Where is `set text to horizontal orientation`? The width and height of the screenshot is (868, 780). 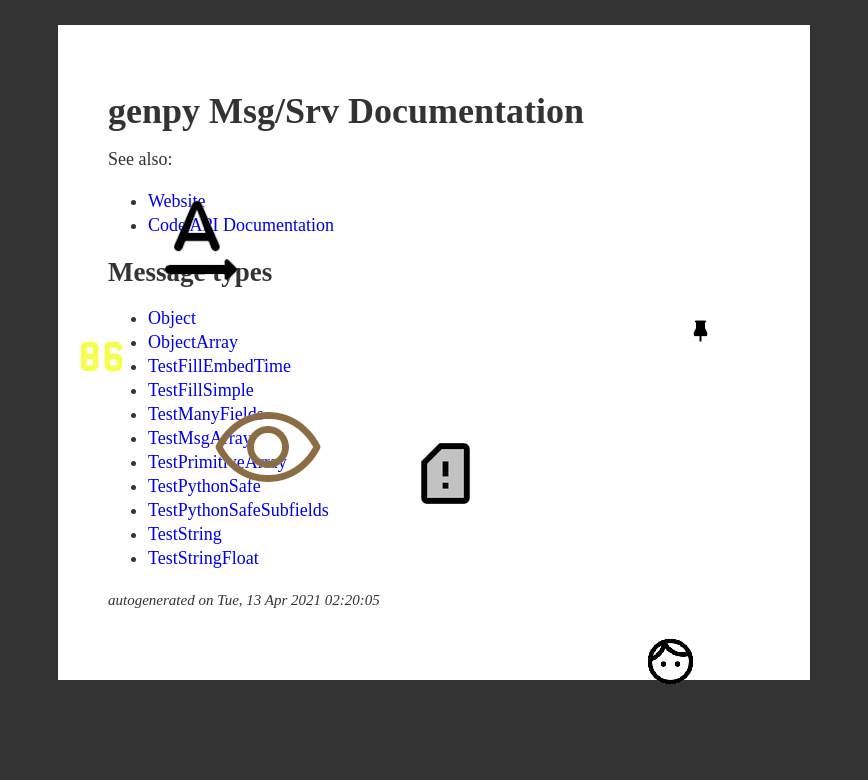 set text to horizontal orientation is located at coordinates (197, 242).